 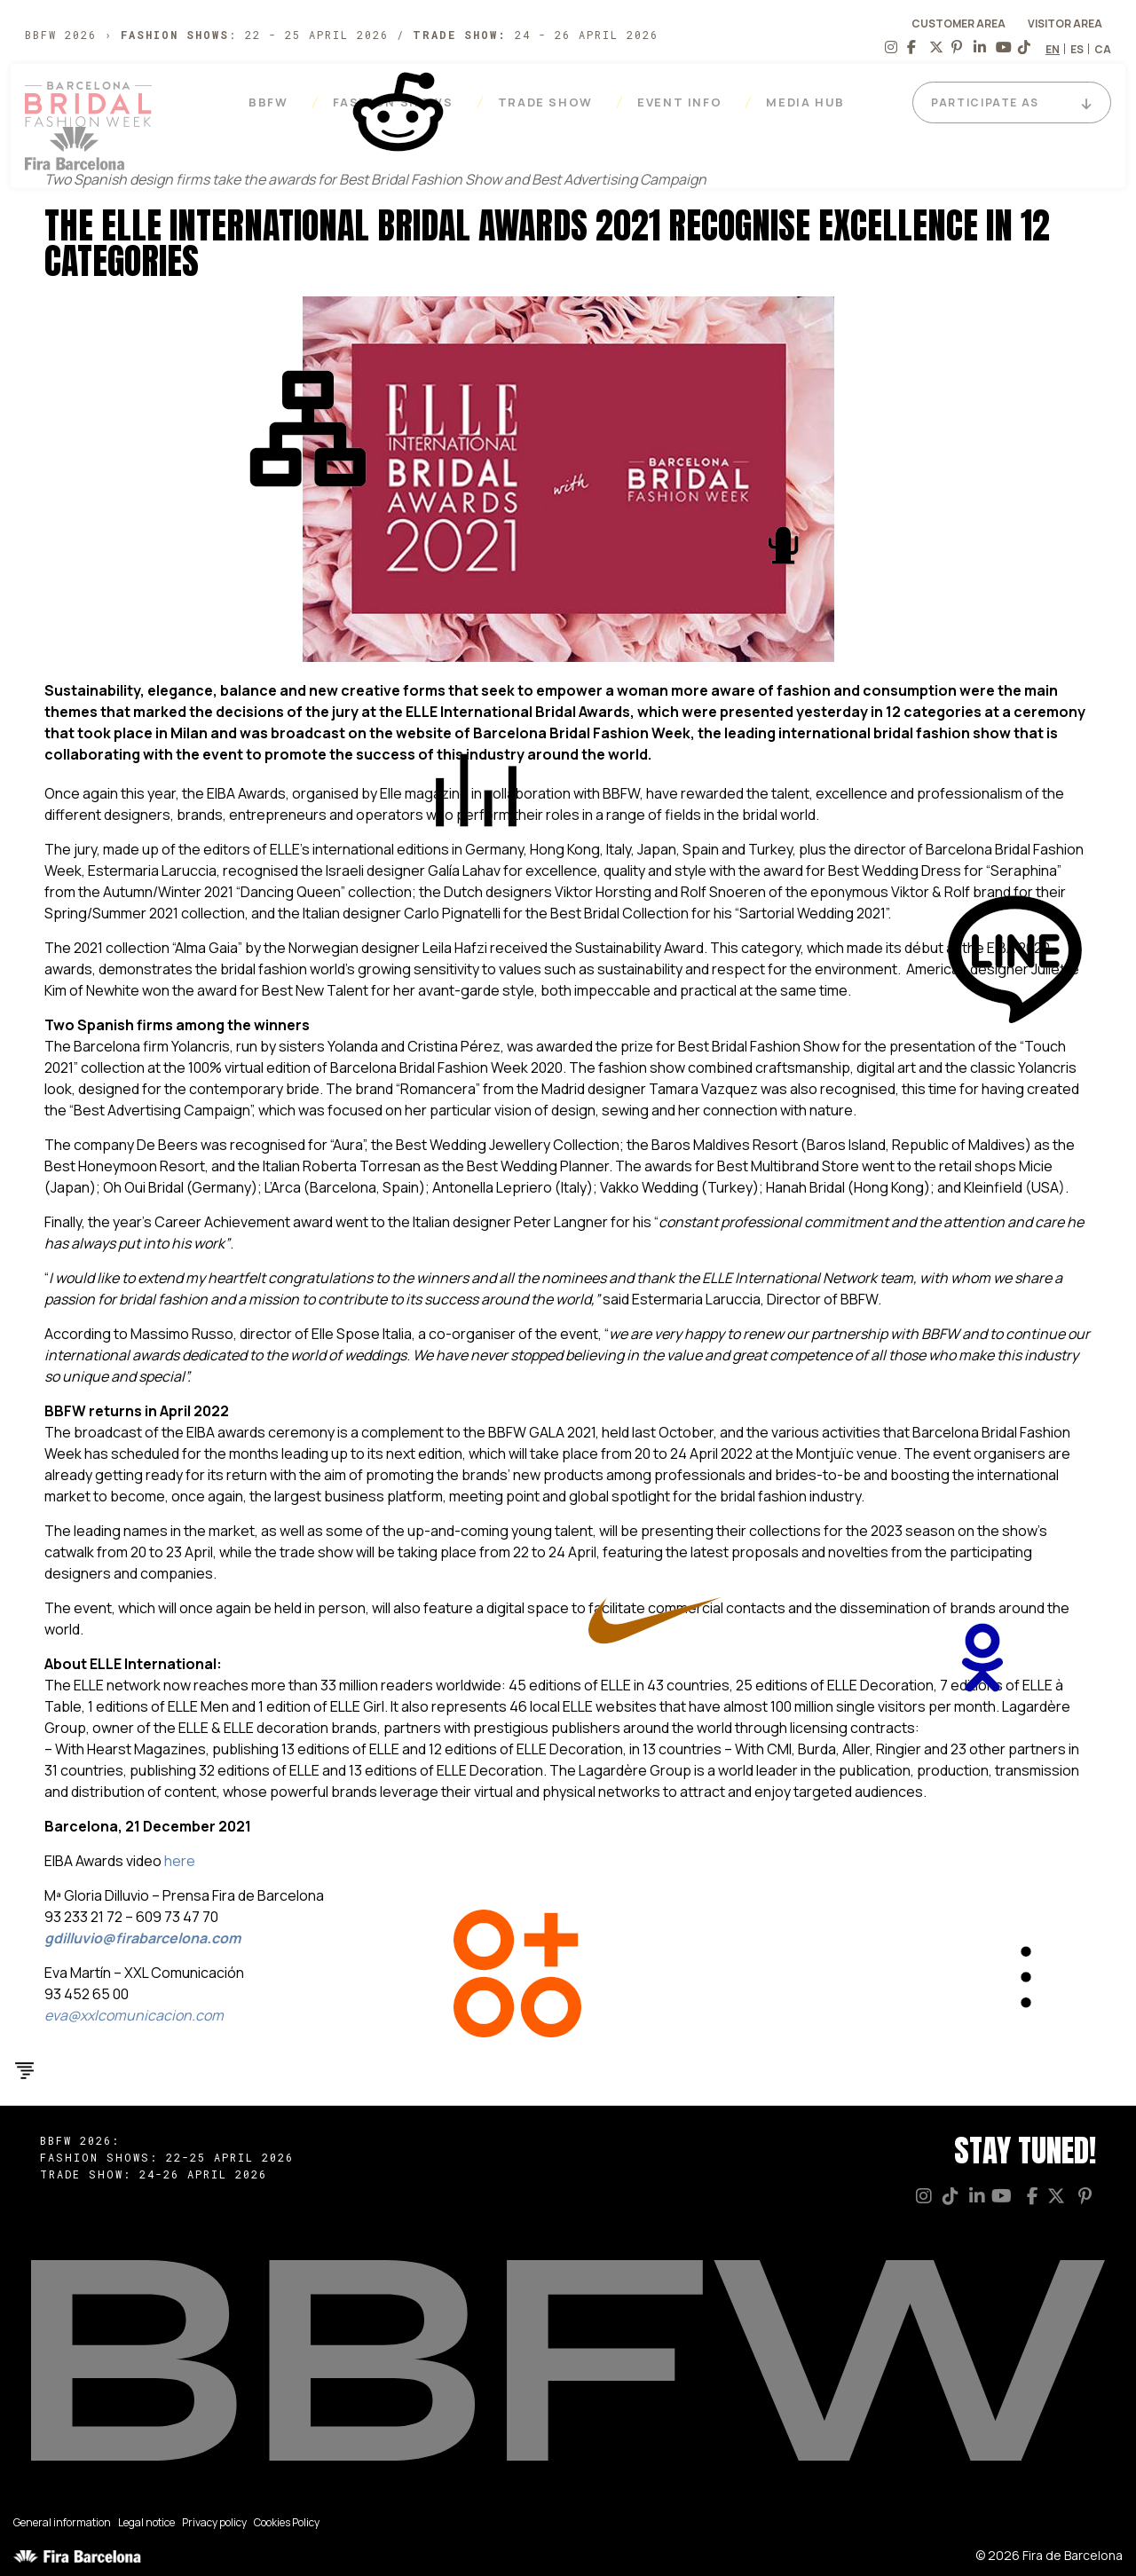 I want to click on view organization hierarchy, so click(x=308, y=429).